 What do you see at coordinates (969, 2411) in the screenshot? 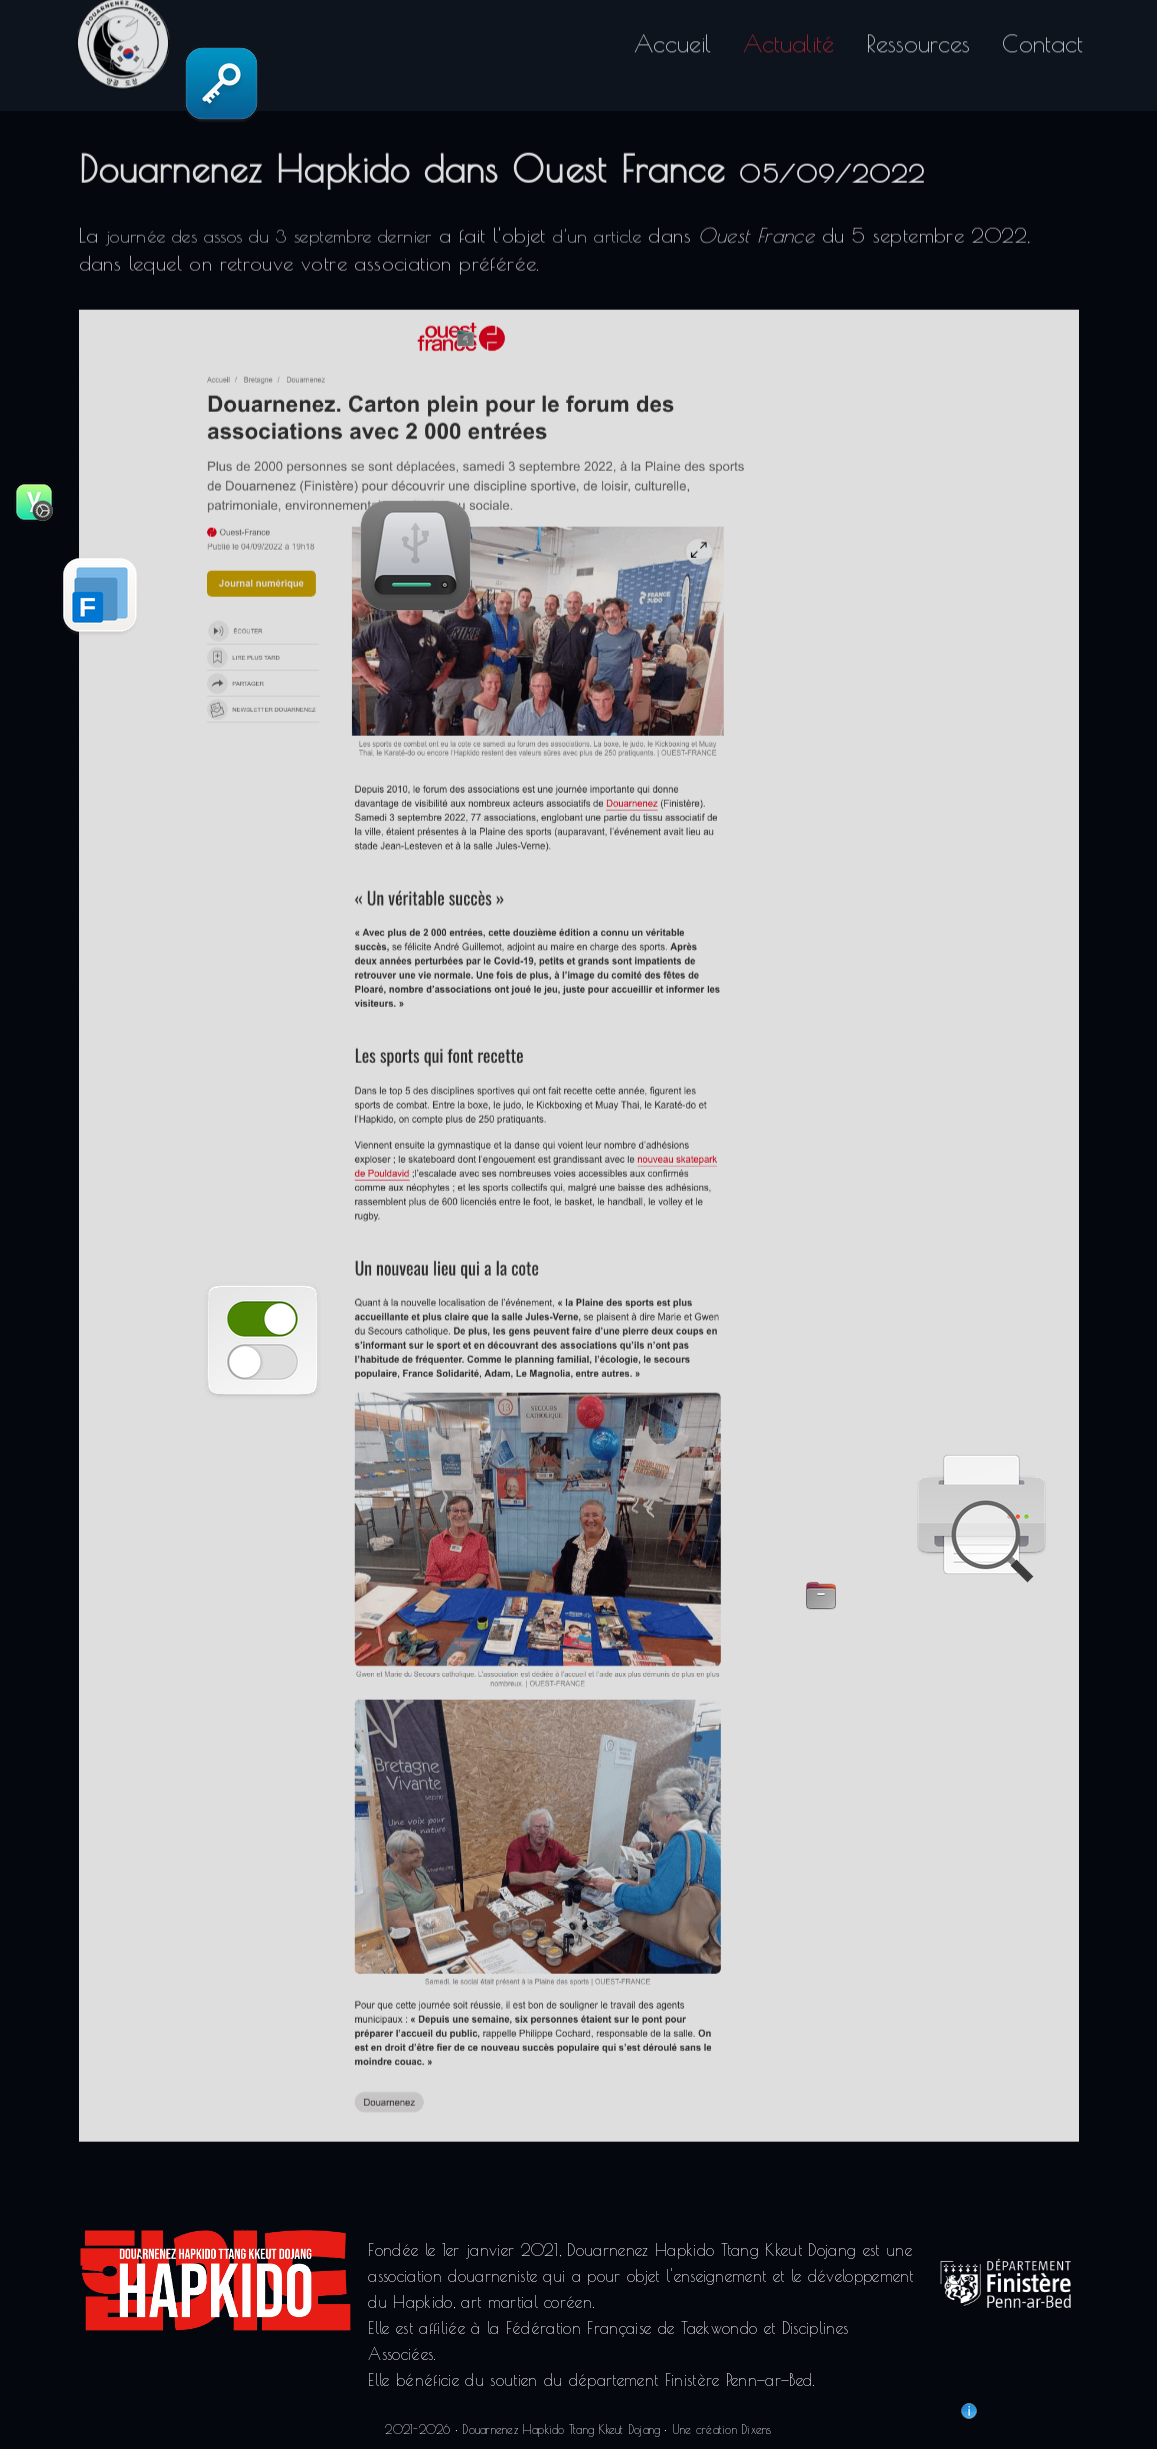
I see `indicates informational message or tip` at bounding box center [969, 2411].